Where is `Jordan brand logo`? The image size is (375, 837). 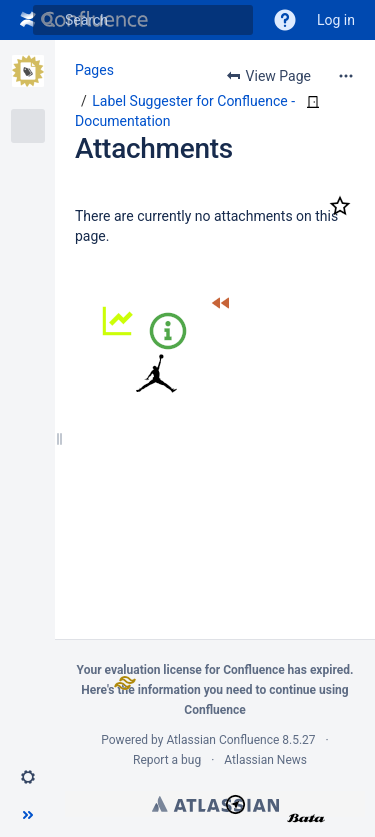 Jordan brand logo is located at coordinates (156, 373).